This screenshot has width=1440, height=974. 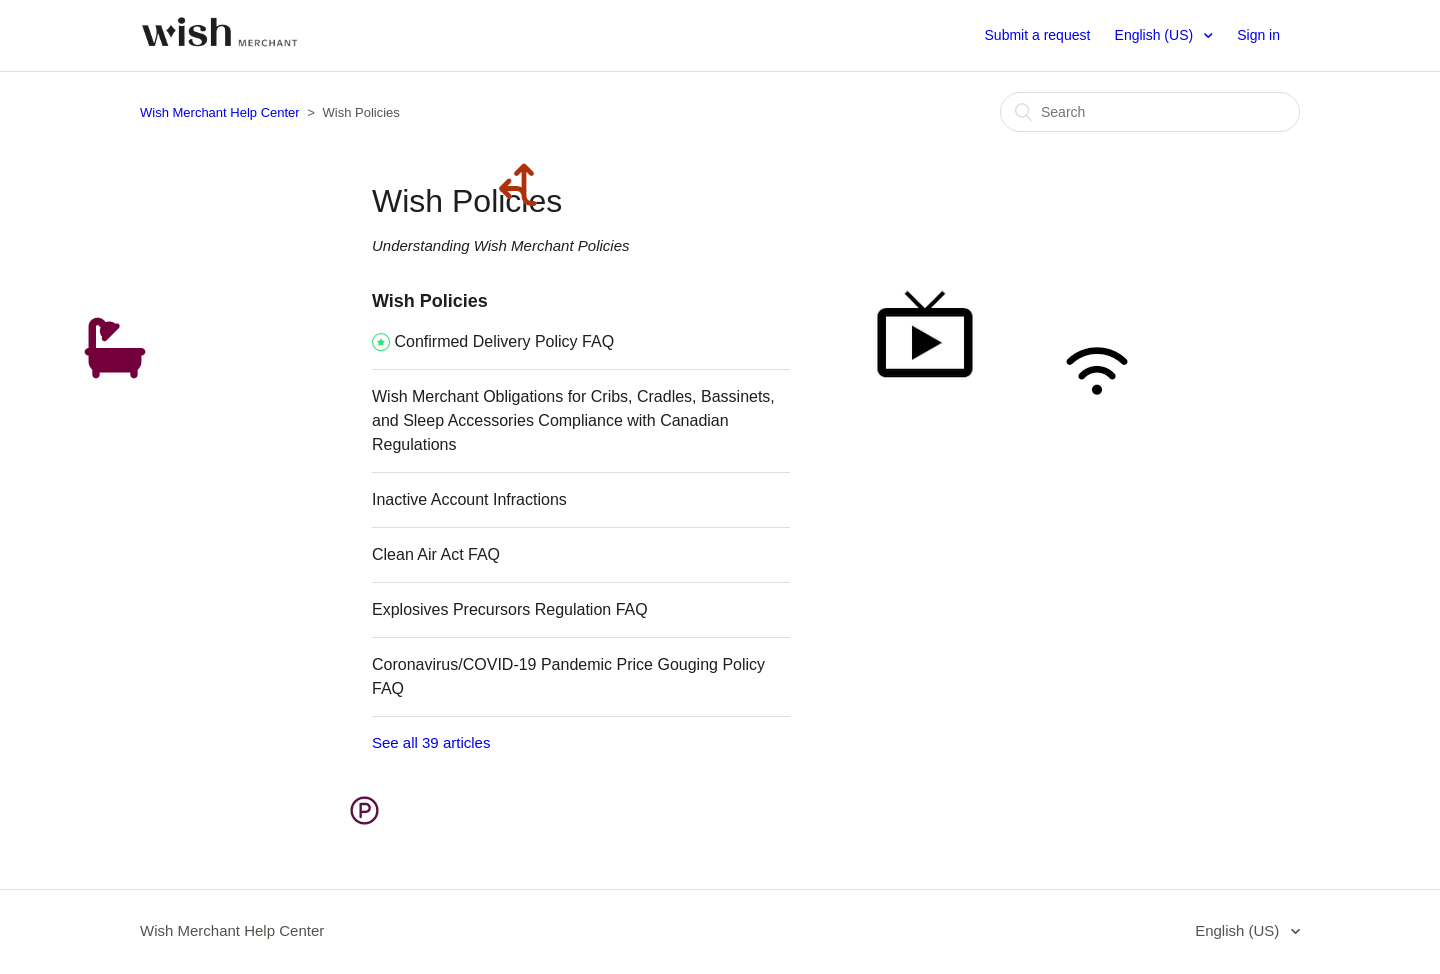 I want to click on view bathroom amenities, so click(x=115, y=348).